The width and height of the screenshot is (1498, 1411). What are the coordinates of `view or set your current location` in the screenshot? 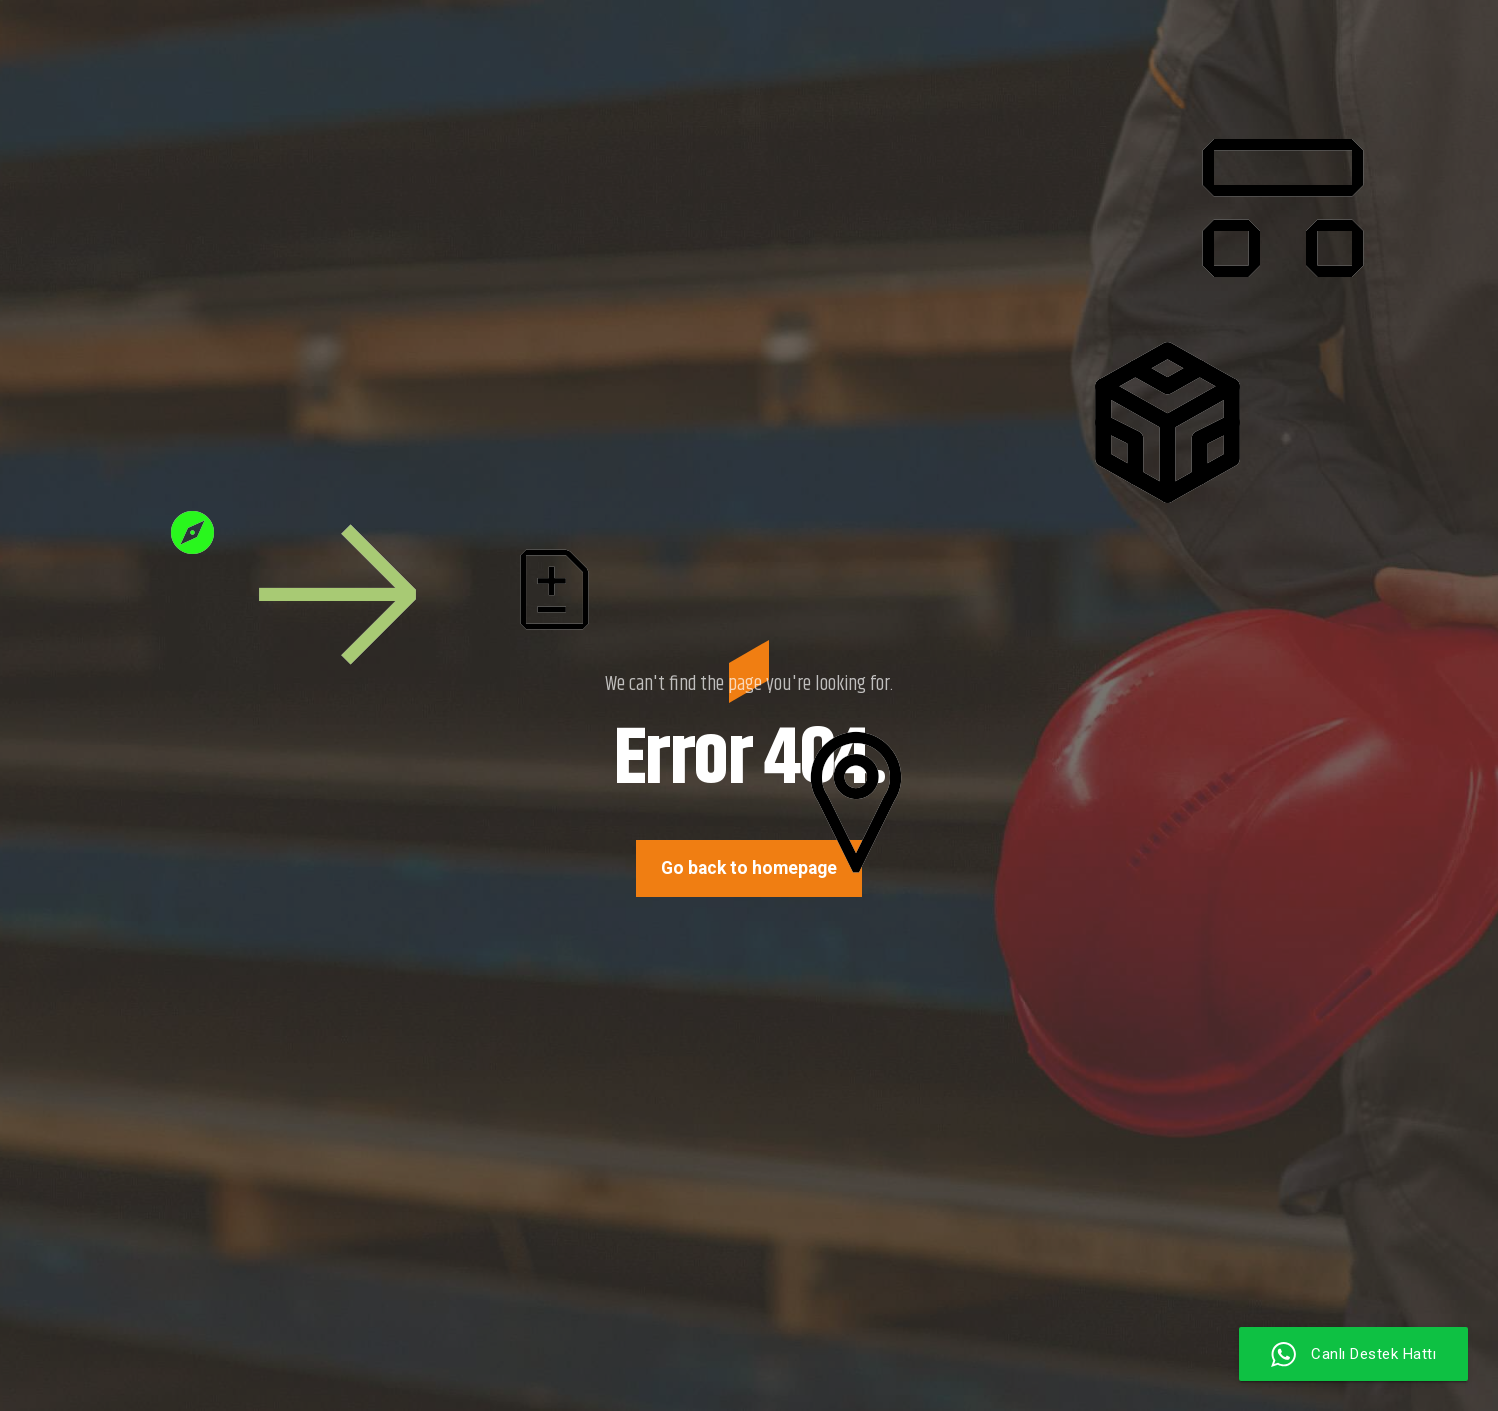 It's located at (856, 805).